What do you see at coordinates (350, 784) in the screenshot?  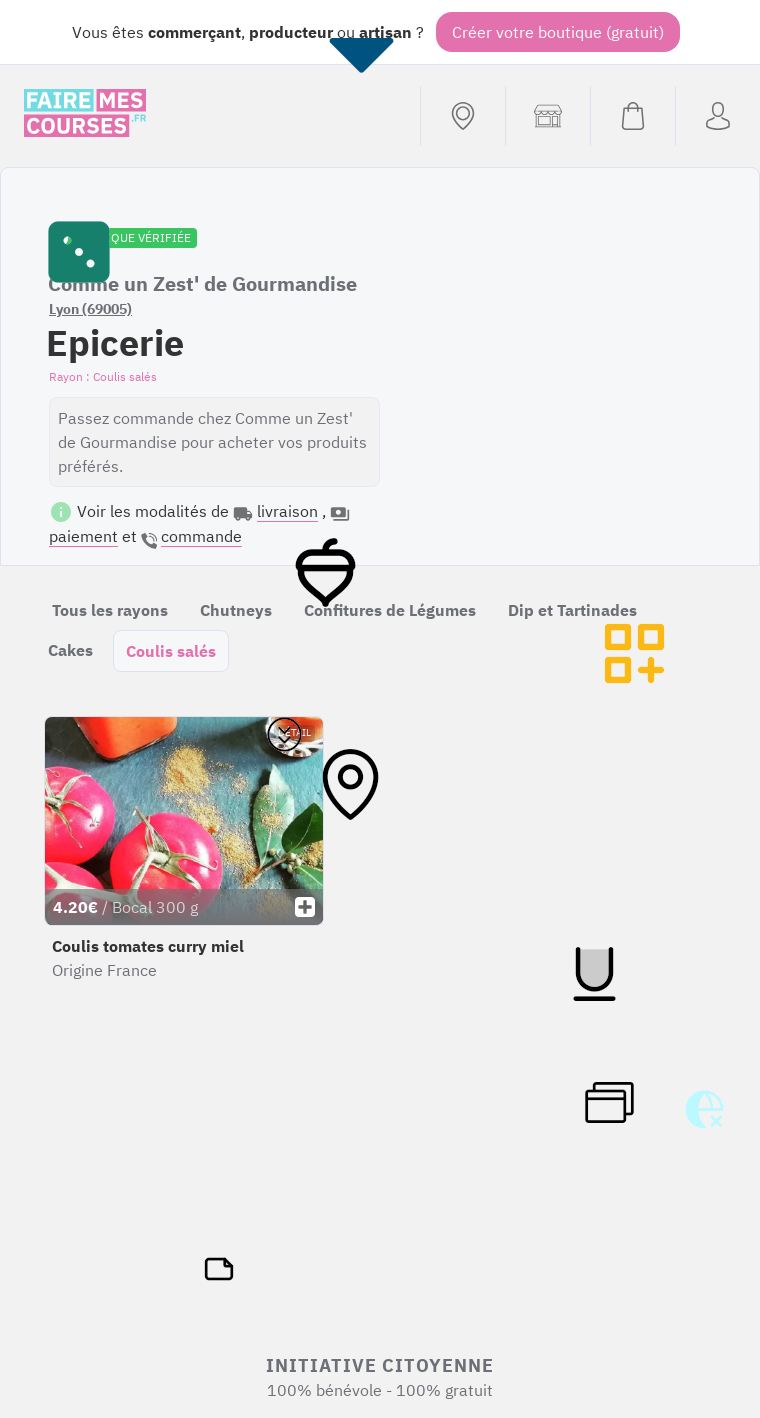 I see `view or set a location on the map` at bounding box center [350, 784].